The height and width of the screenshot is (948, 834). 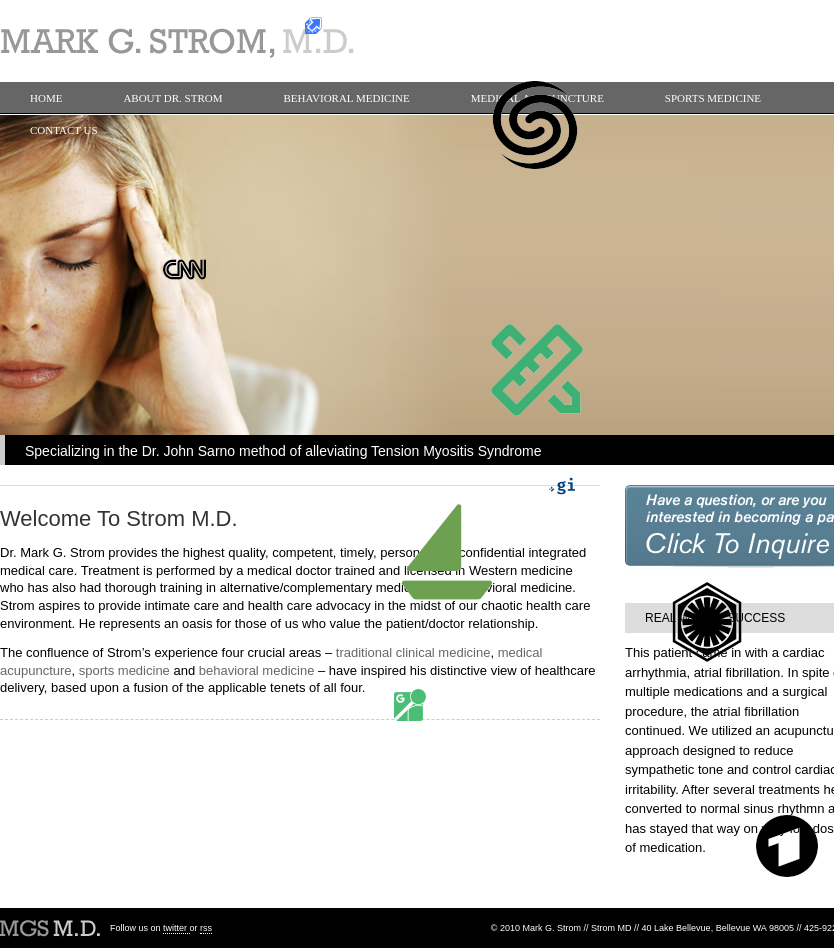 I want to click on Laravel Nova administration panel logo, so click(x=535, y=125).